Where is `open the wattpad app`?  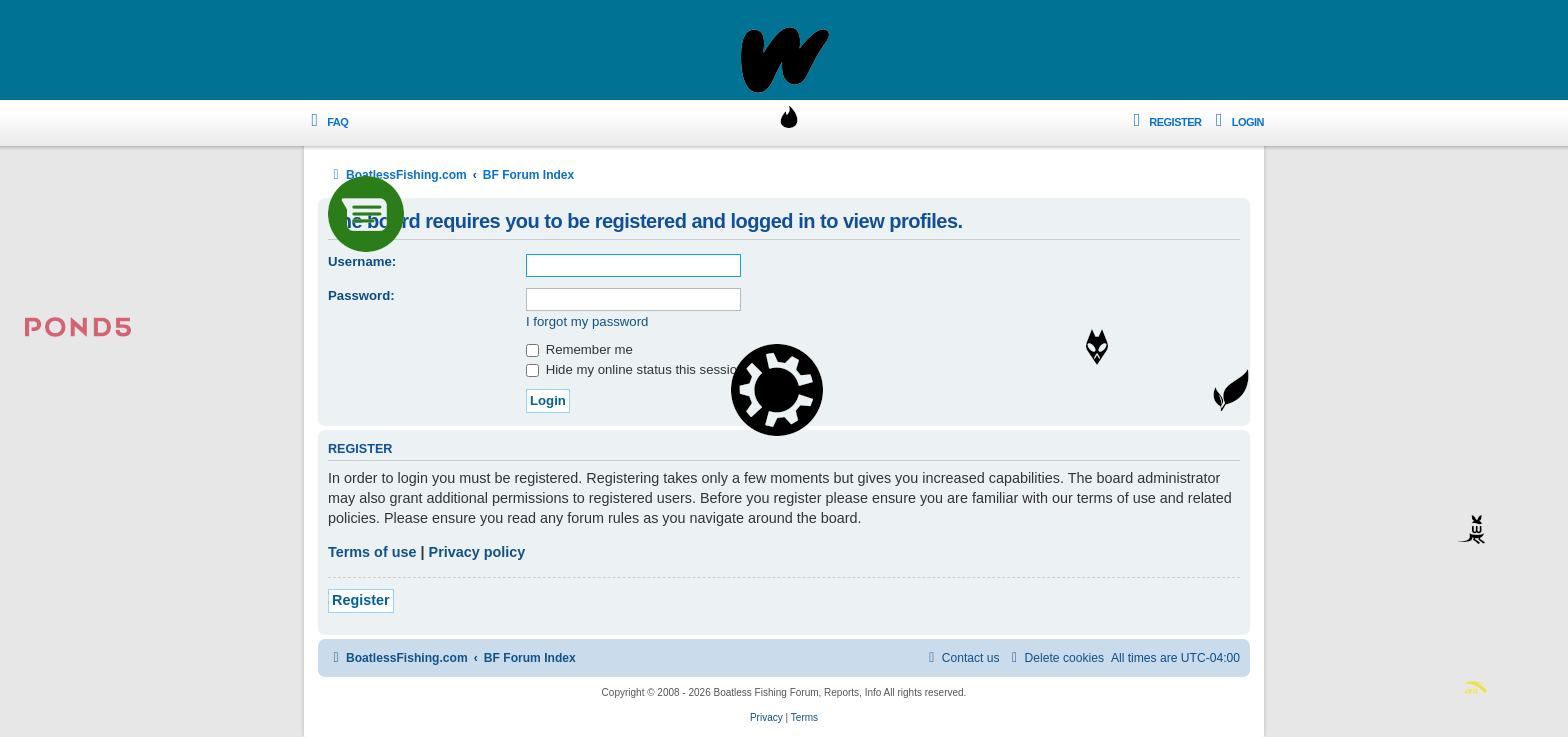 open the wattpad app is located at coordinates (785, 60).